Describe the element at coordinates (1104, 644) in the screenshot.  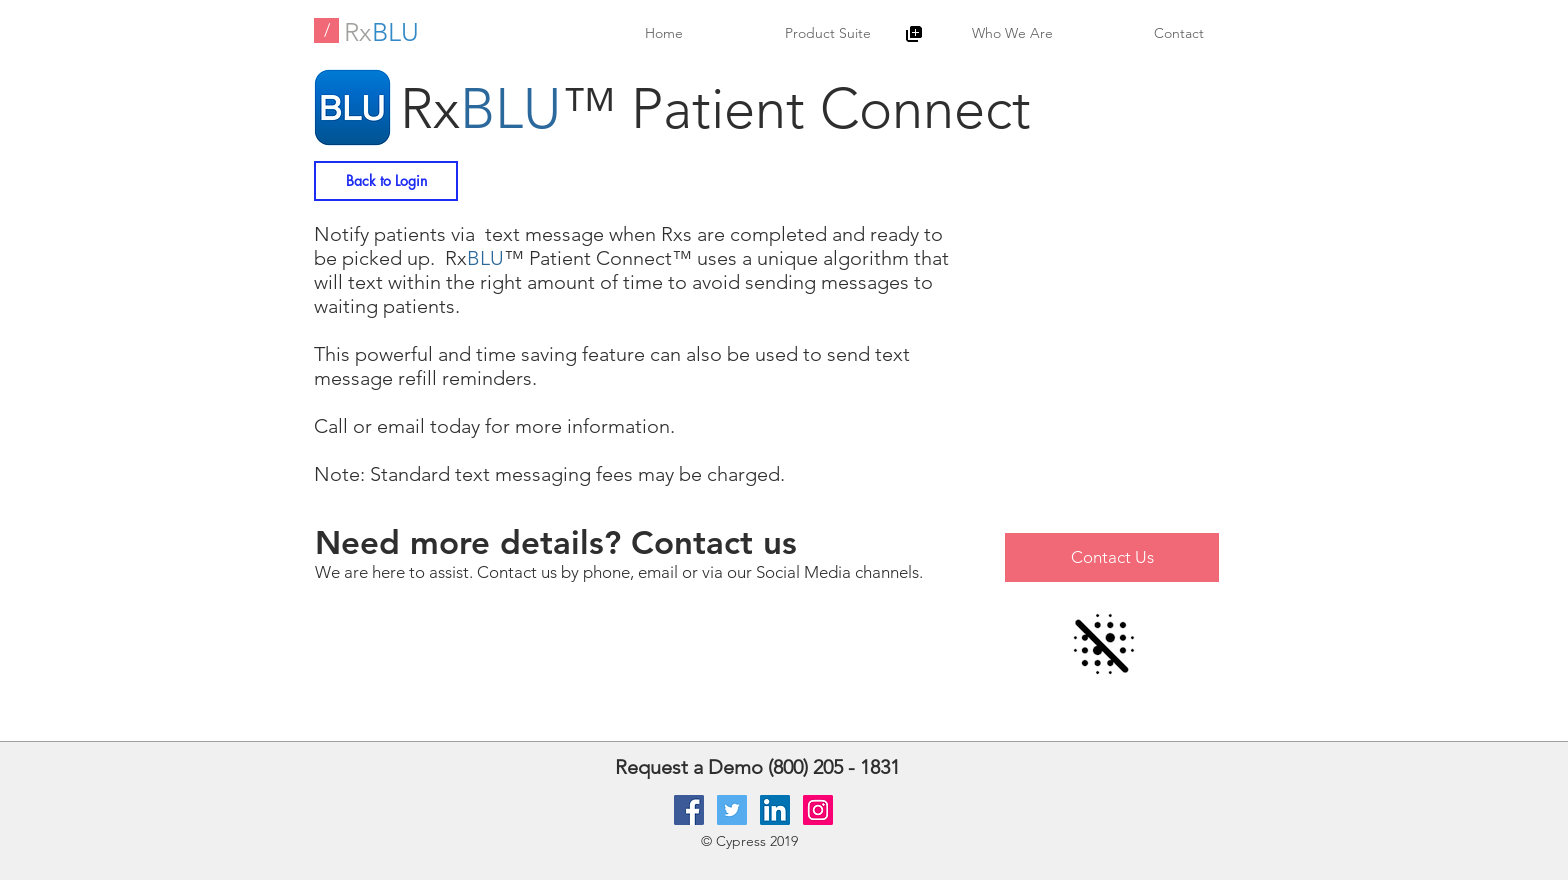
I see `disable blur effect` at that location.